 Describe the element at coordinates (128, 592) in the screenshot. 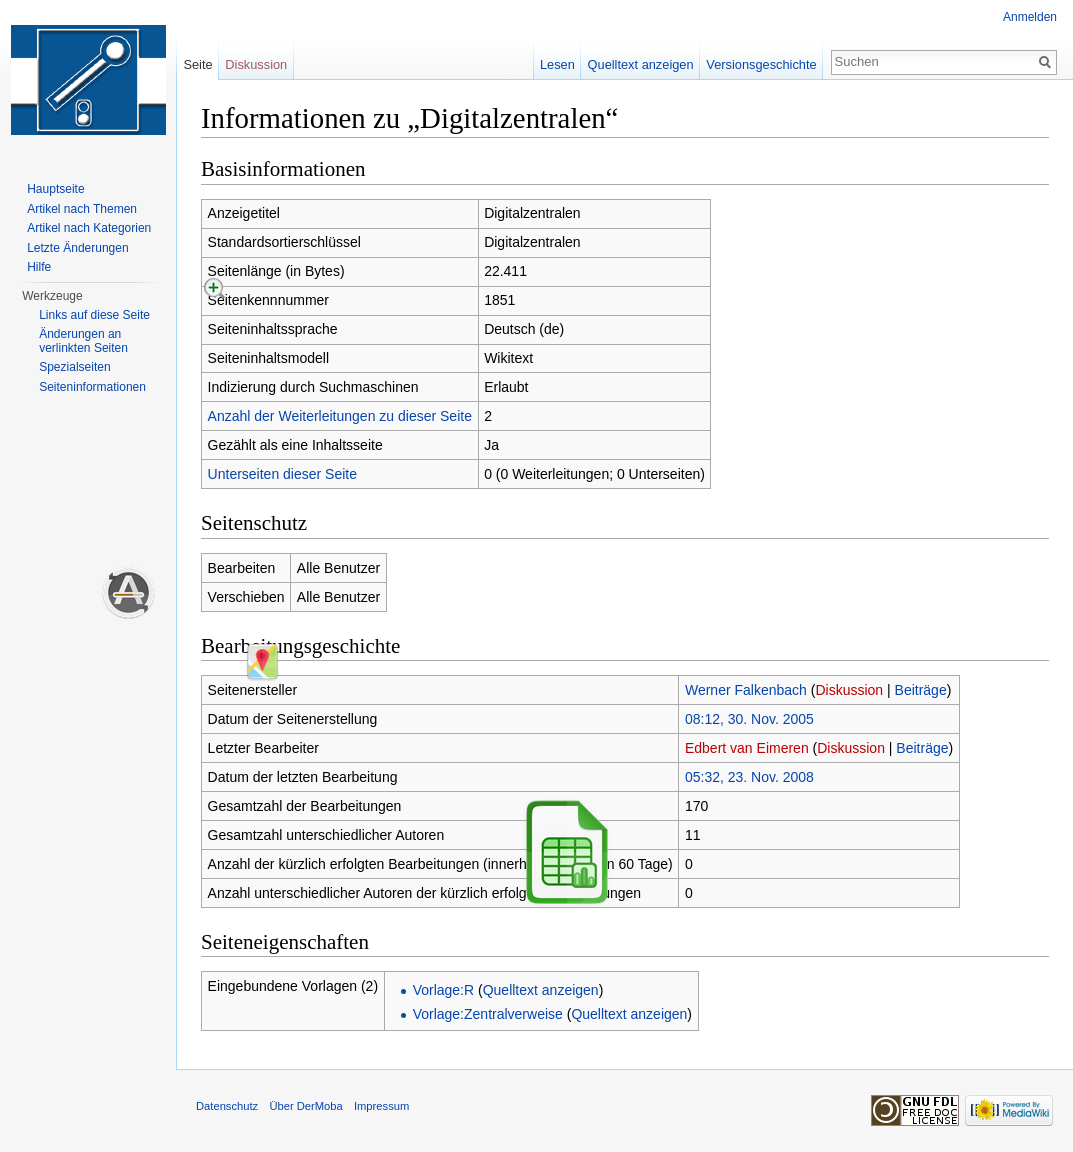

I see `open the software update manager` at that location.